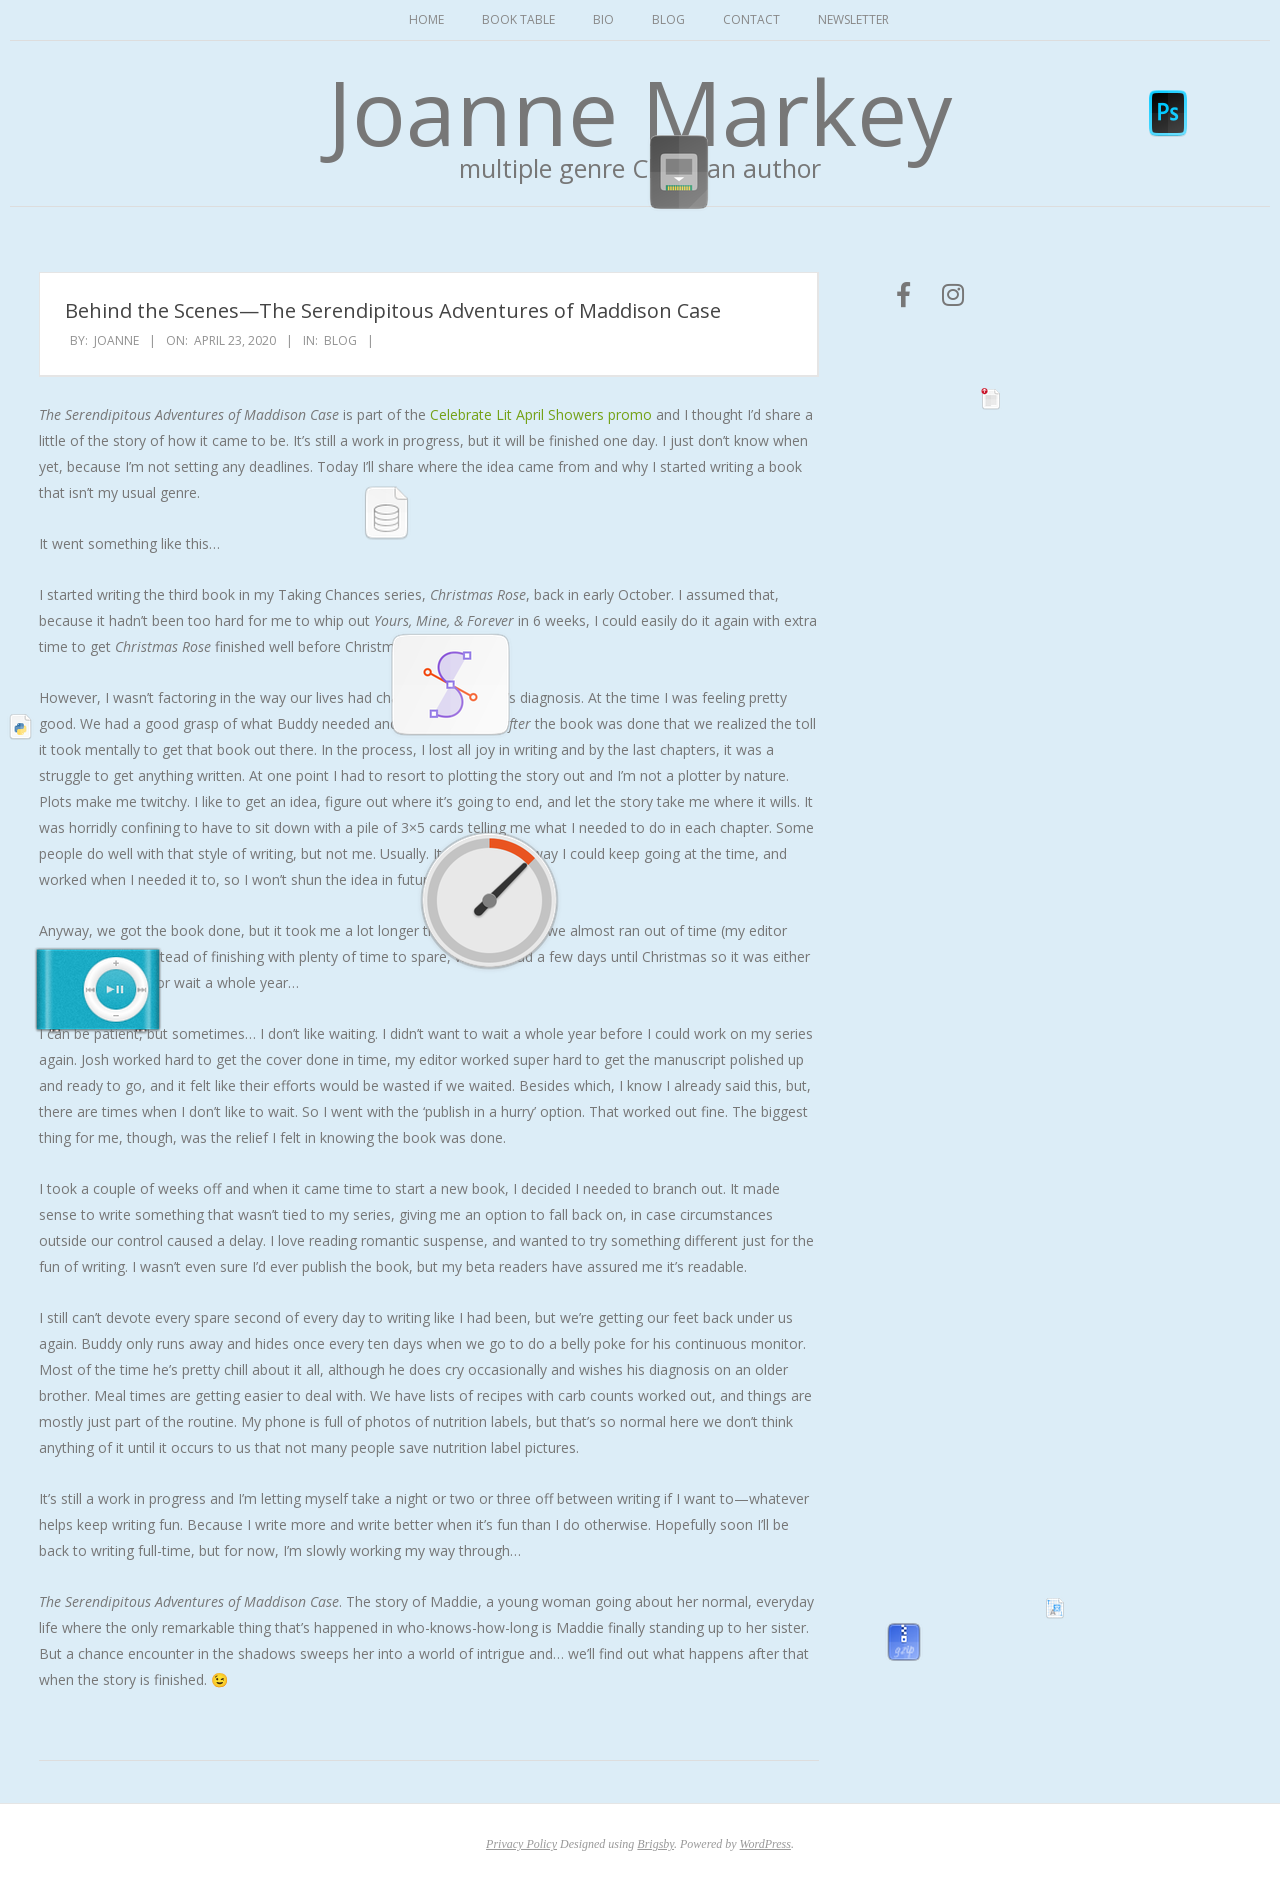  Describe the element at coordinates (20, 726) in the screenshot. I see `a python script or source file` at that location.